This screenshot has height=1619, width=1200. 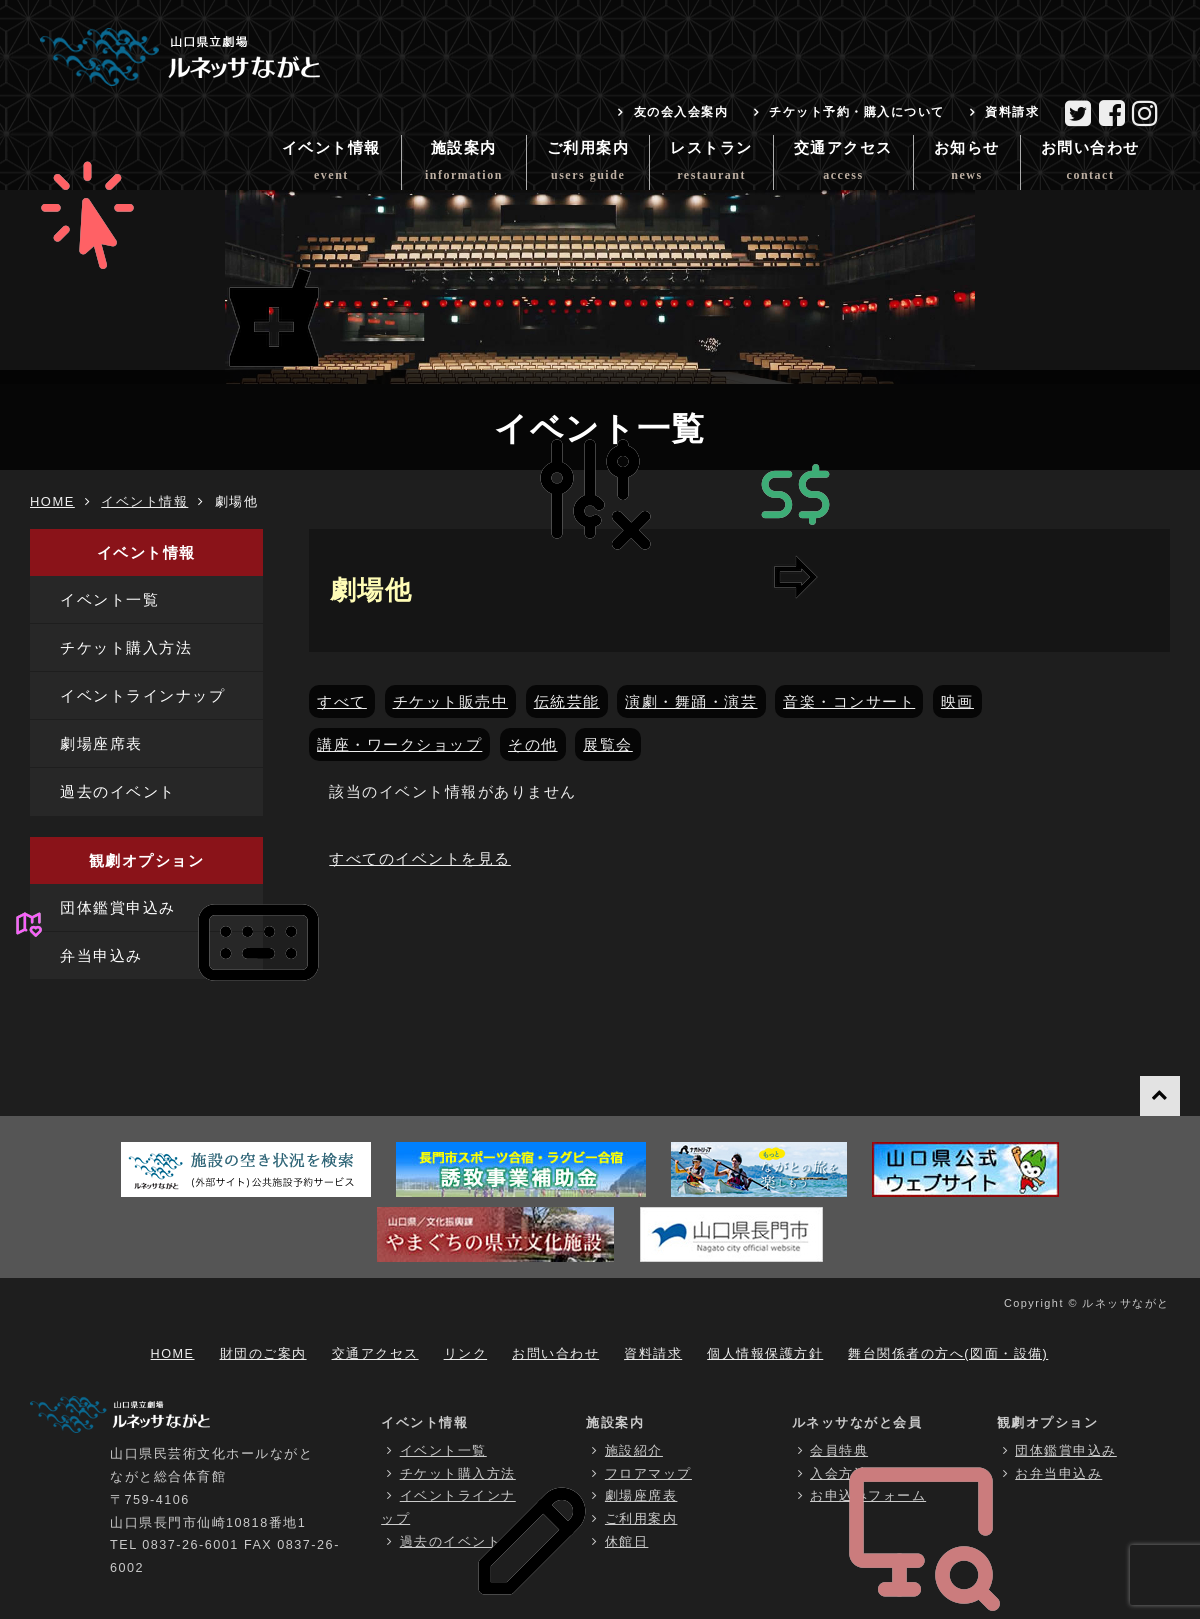 I want to click on view favorite locations on map, so click(x=28, y=923).